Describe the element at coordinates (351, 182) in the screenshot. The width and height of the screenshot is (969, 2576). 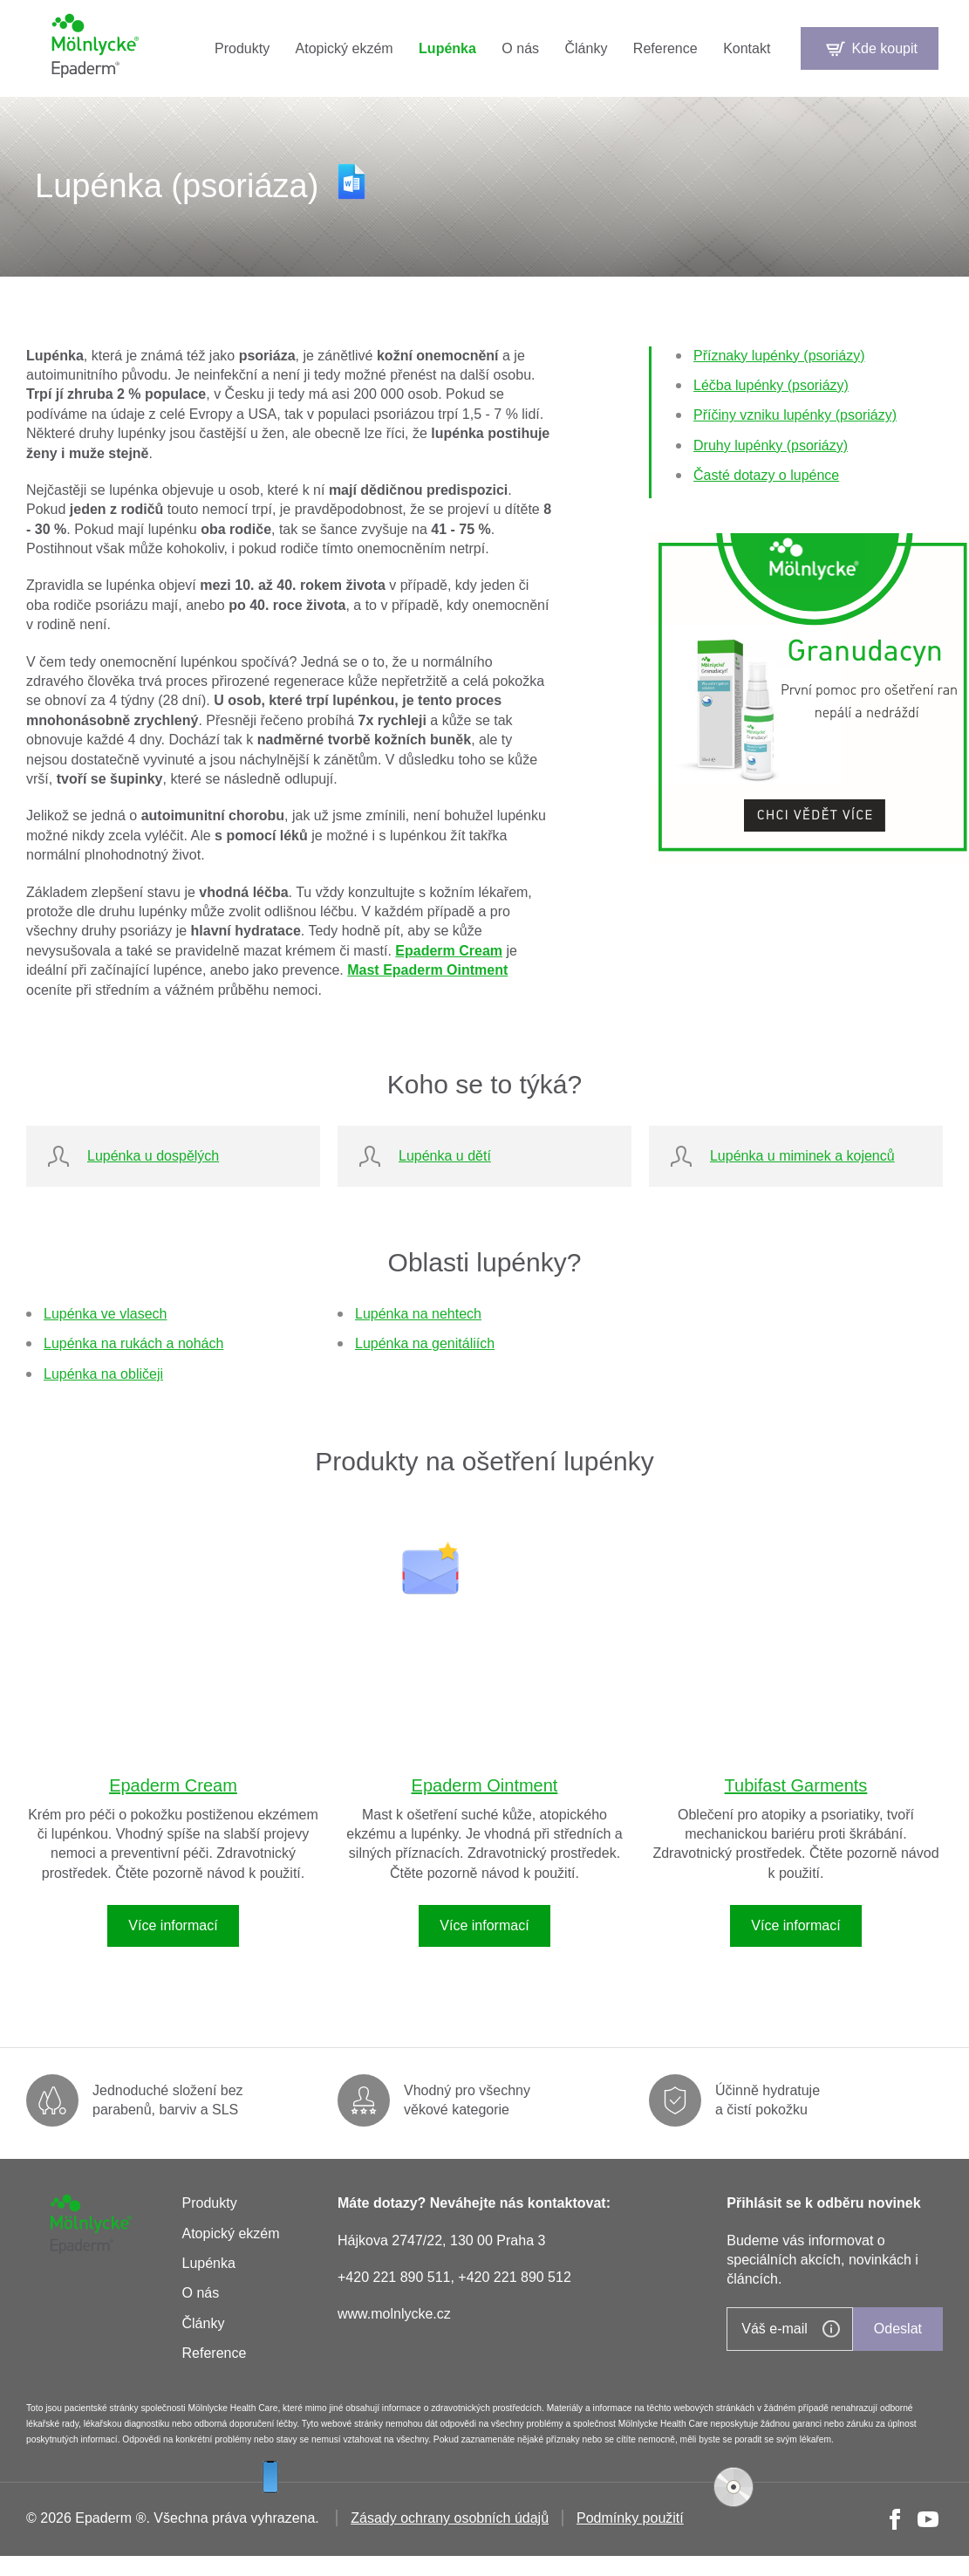
I see `open a Microsoft Word document` at that location.